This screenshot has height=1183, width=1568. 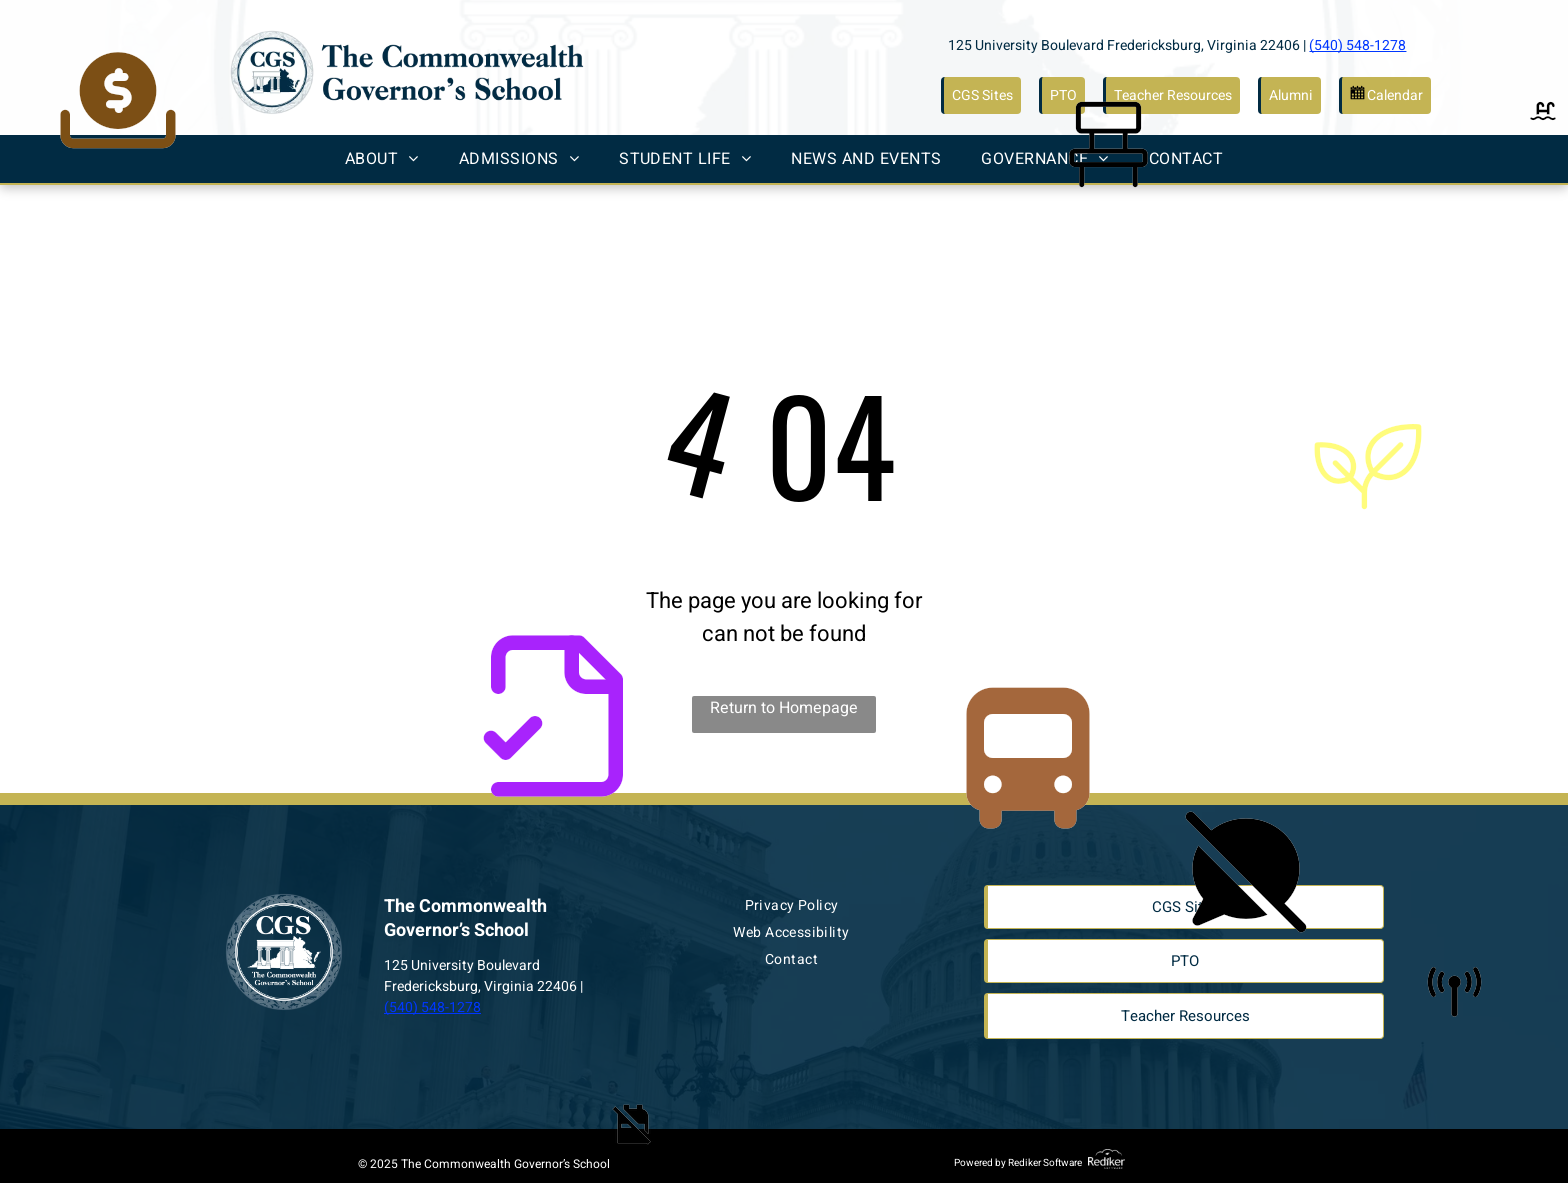 What do you see at coordinates (557, 716) in the screenshot?
I see `file successfully uploaded or saved` at bounding box center [557, 716].